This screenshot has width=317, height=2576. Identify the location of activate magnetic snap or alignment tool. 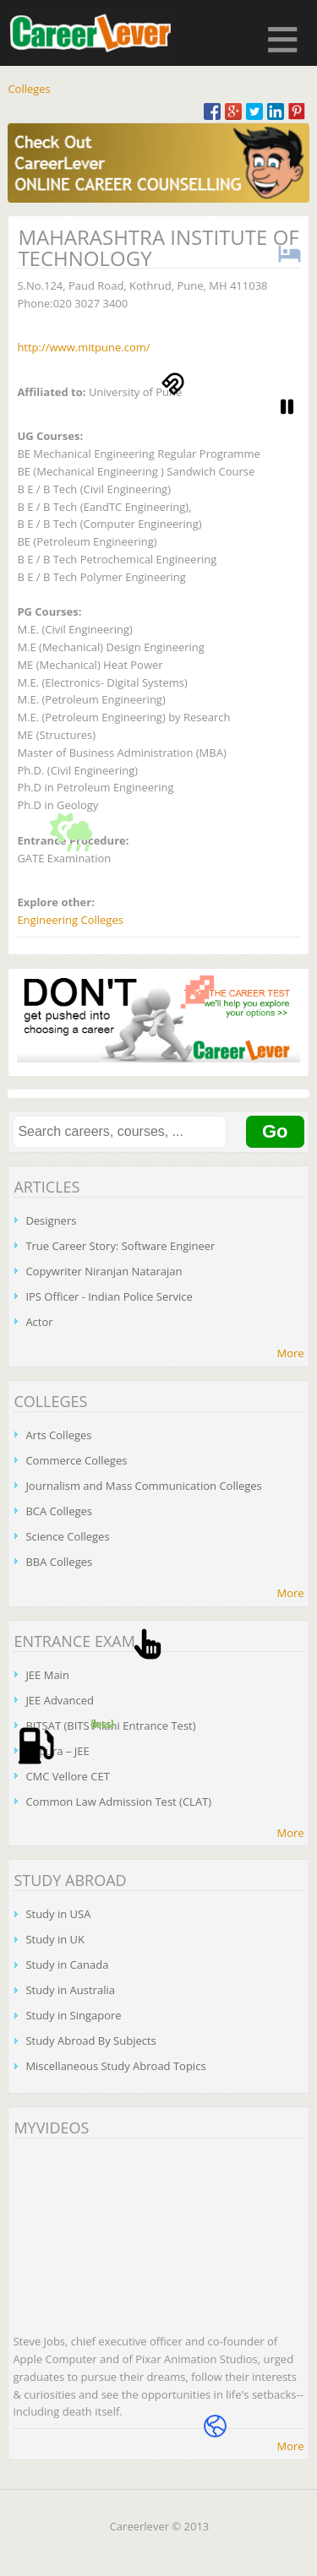
(173, 383).